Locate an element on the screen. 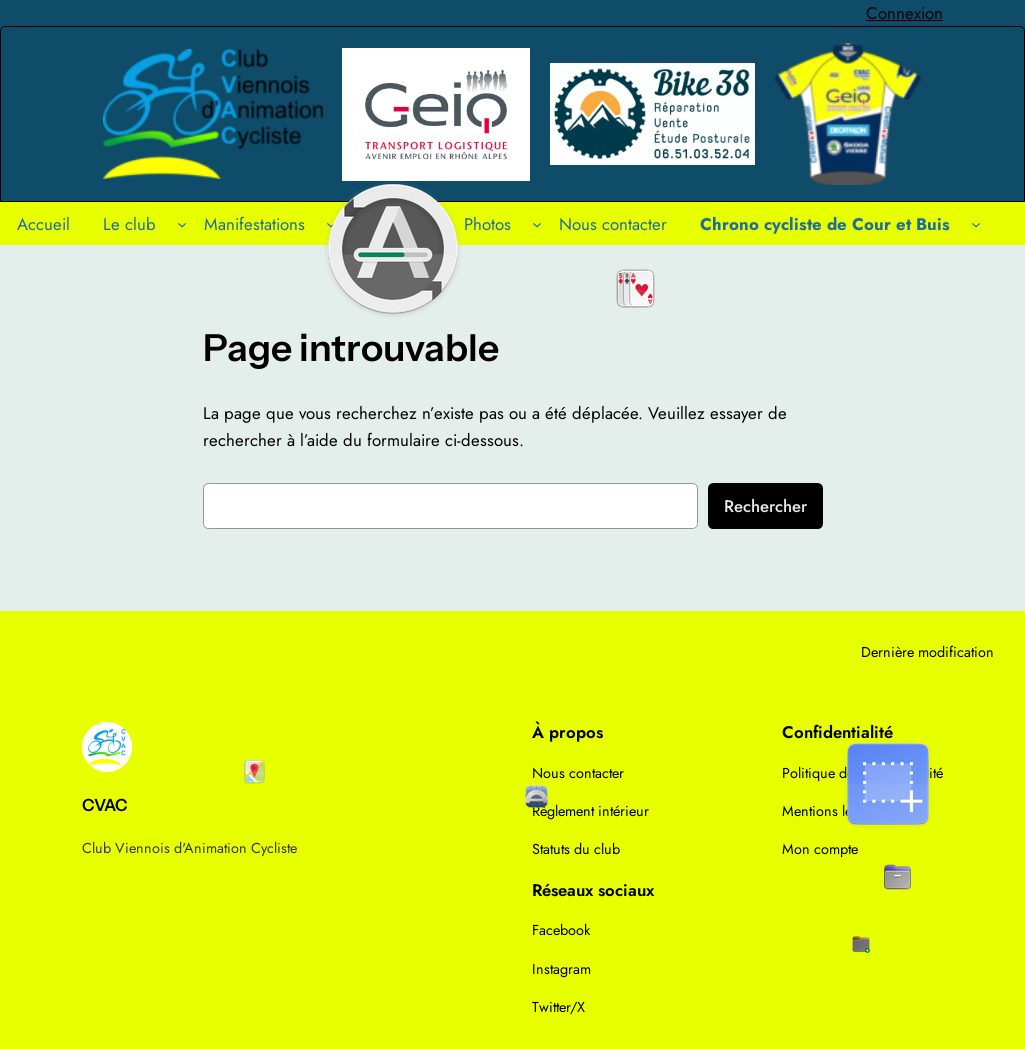 The height and width of the screenshot is (1049, 1025). take a screenshot is located at coordinates (888, 784).